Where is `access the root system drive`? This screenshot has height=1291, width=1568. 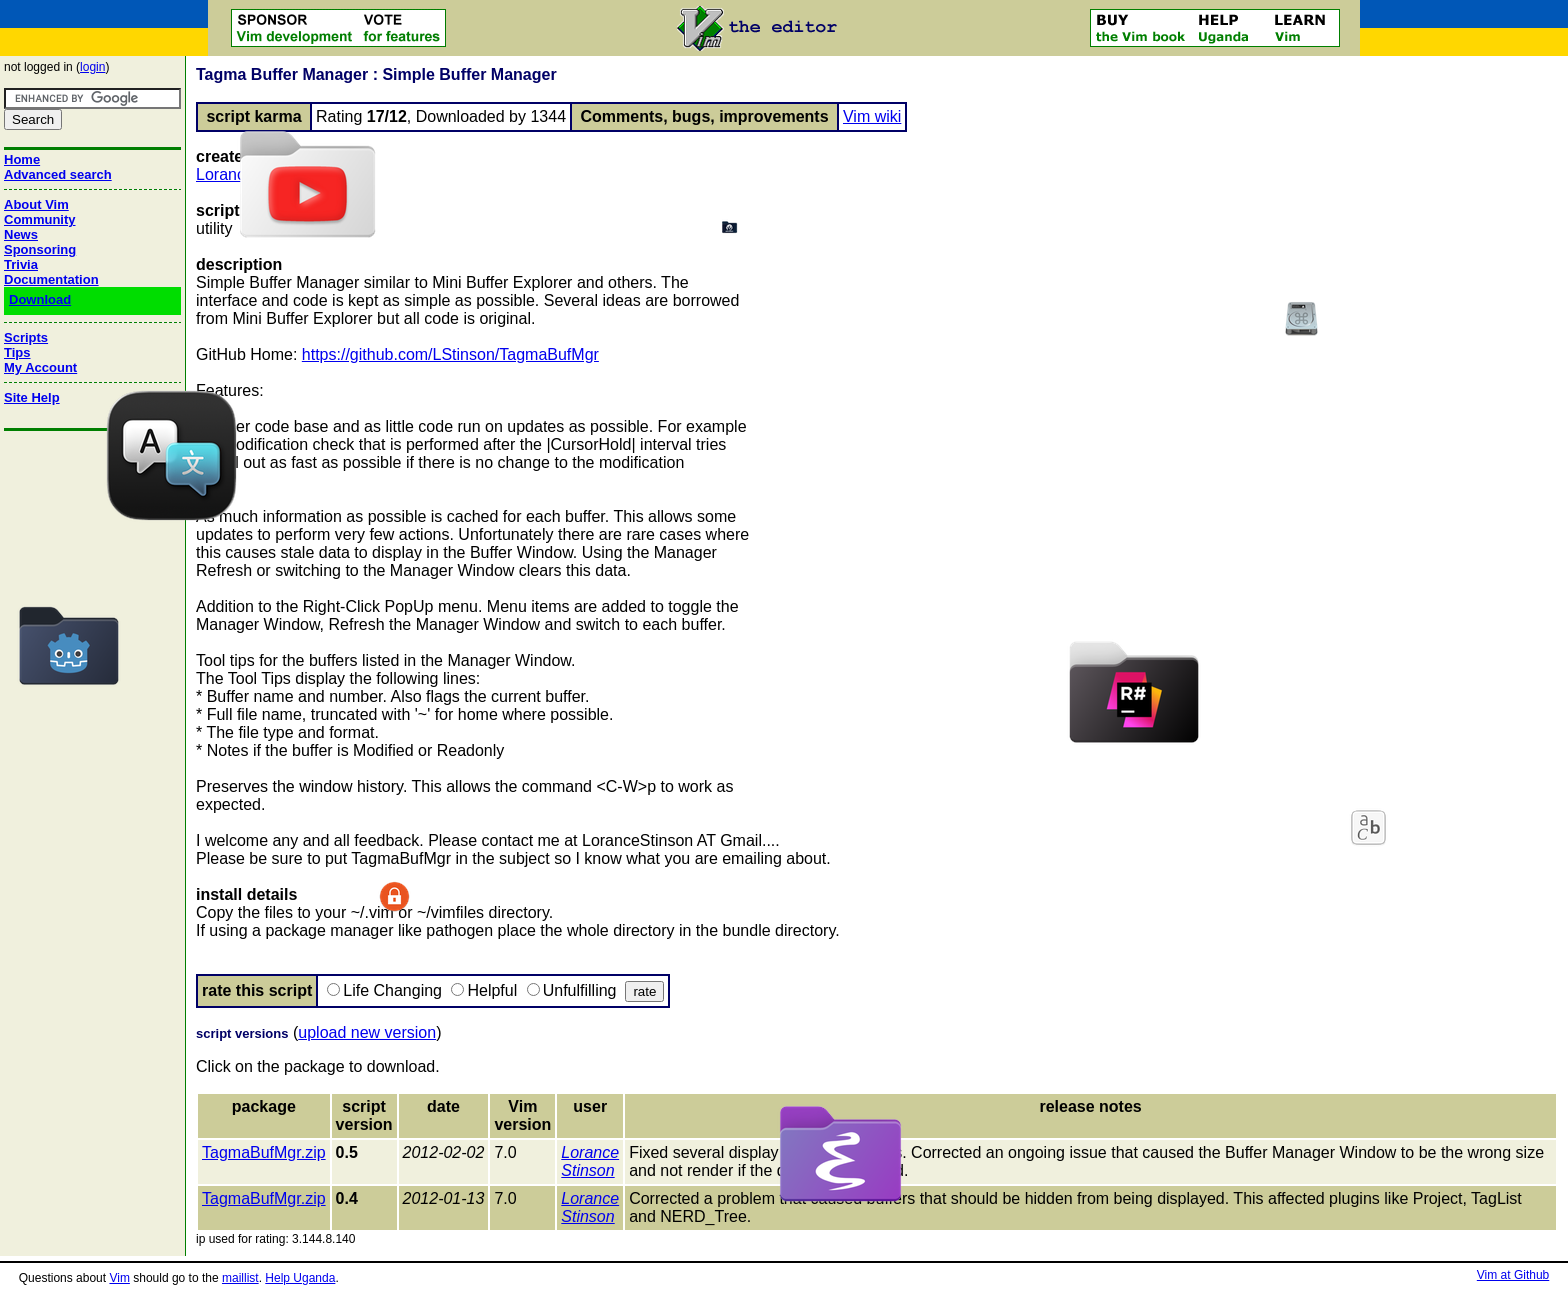
access the root system drive is located at coordinates (1301, 318).